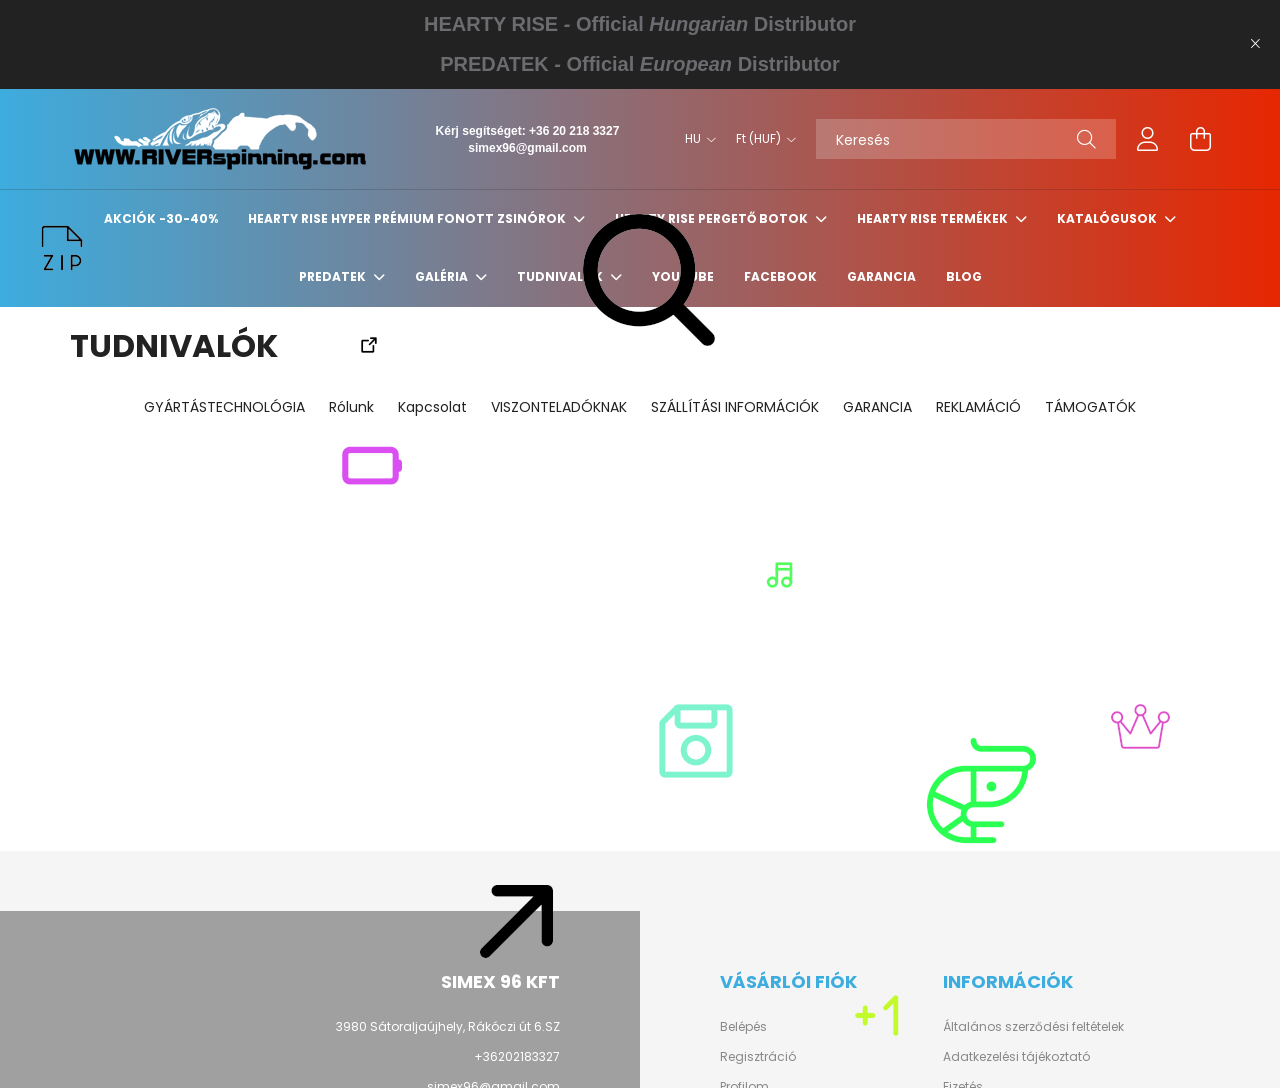 The width and height of the screenshot is (1280, 1088). Describe the element at coordinates (62, 250) in the screenshot. I see `compress or archive files into a zip folder` at that location.